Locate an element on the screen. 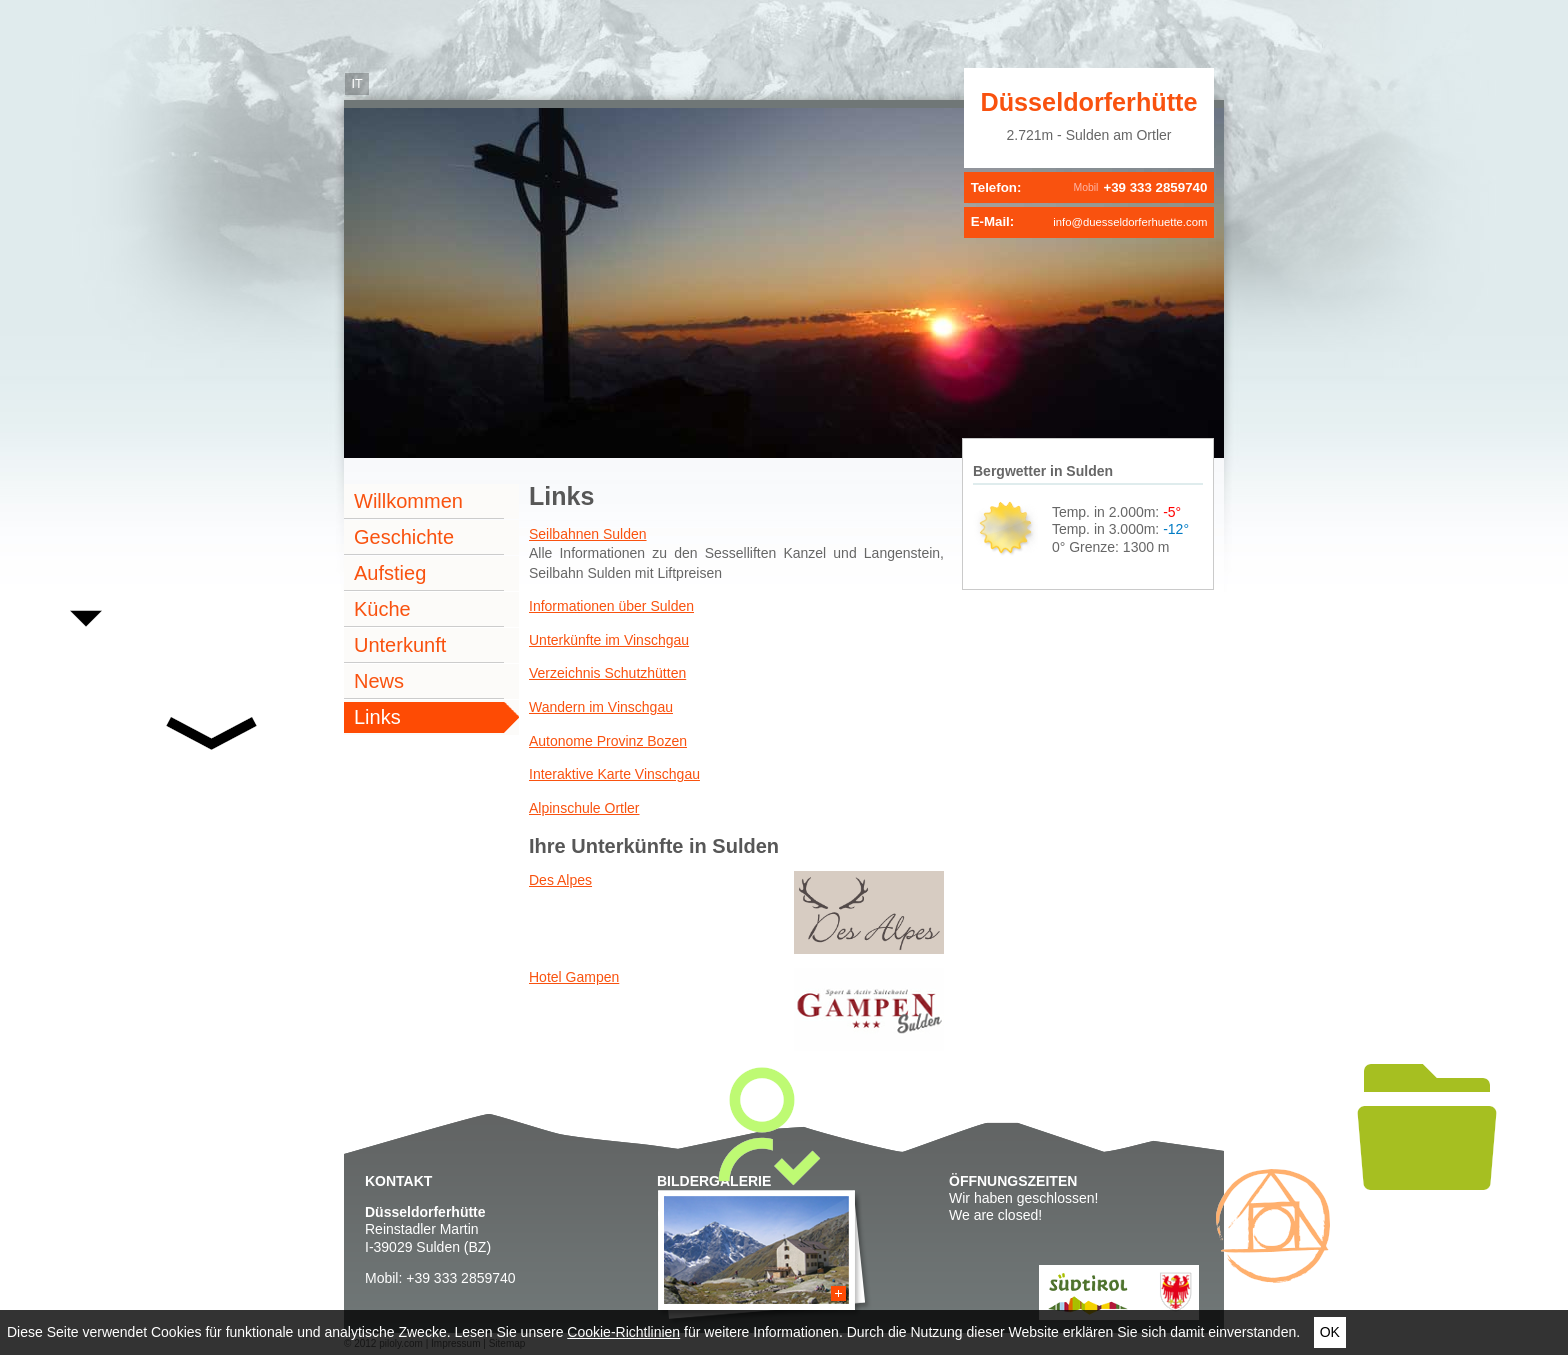 This screenshot has width=1568, height=1355. postcss css processing tool logo is located at coordinates (1273, 1226).